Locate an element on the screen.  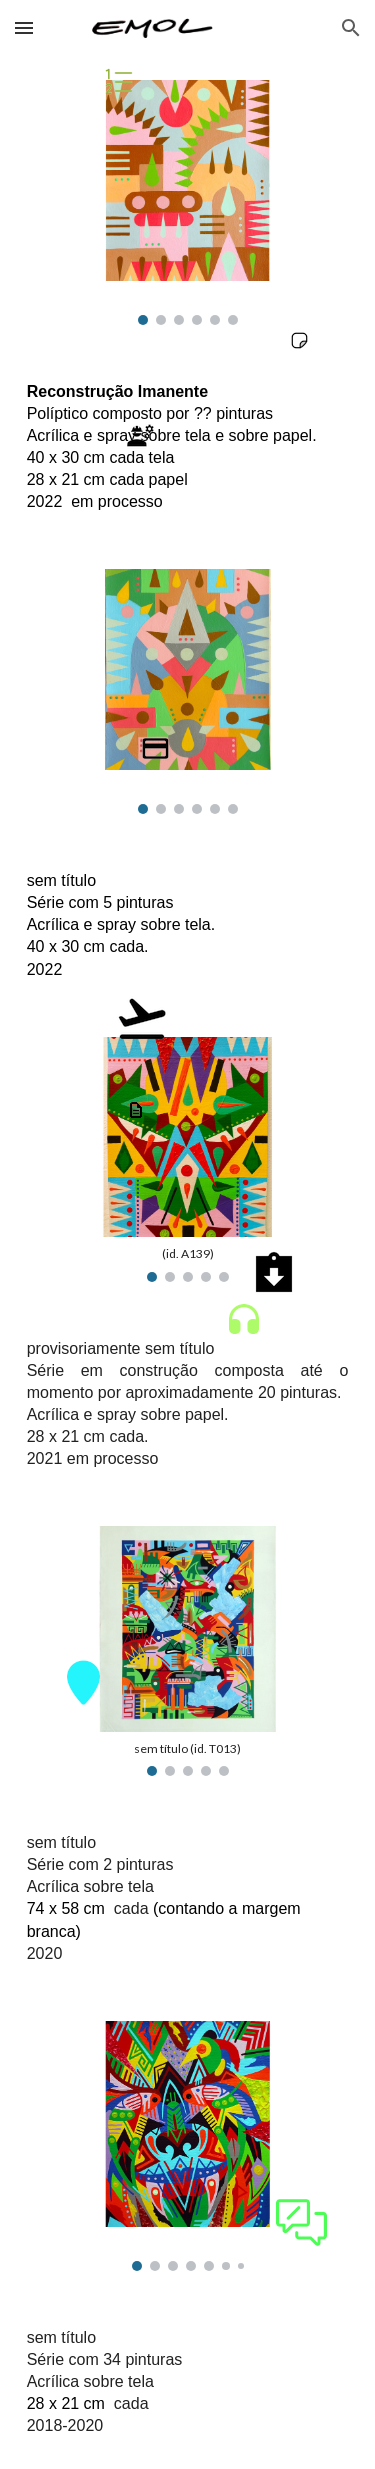
view document details is located at coordinates (136, 1110).